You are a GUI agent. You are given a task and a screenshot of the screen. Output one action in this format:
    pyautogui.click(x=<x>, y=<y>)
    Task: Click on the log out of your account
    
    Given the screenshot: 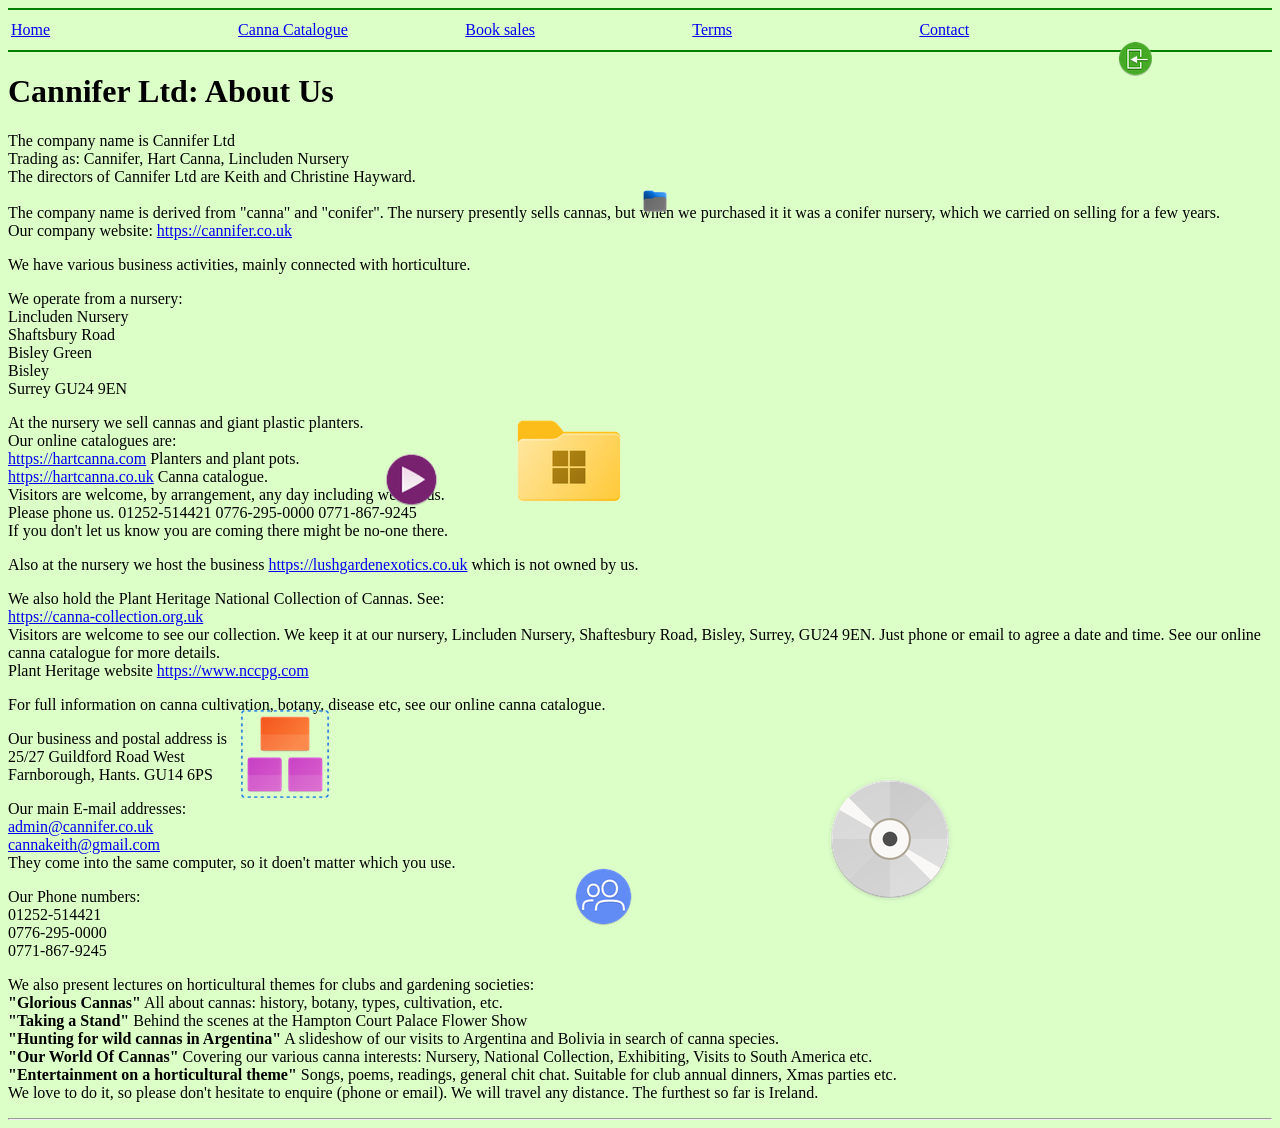 What is the action you would take?
    pyautogui.click(x=1136, y=59)
    